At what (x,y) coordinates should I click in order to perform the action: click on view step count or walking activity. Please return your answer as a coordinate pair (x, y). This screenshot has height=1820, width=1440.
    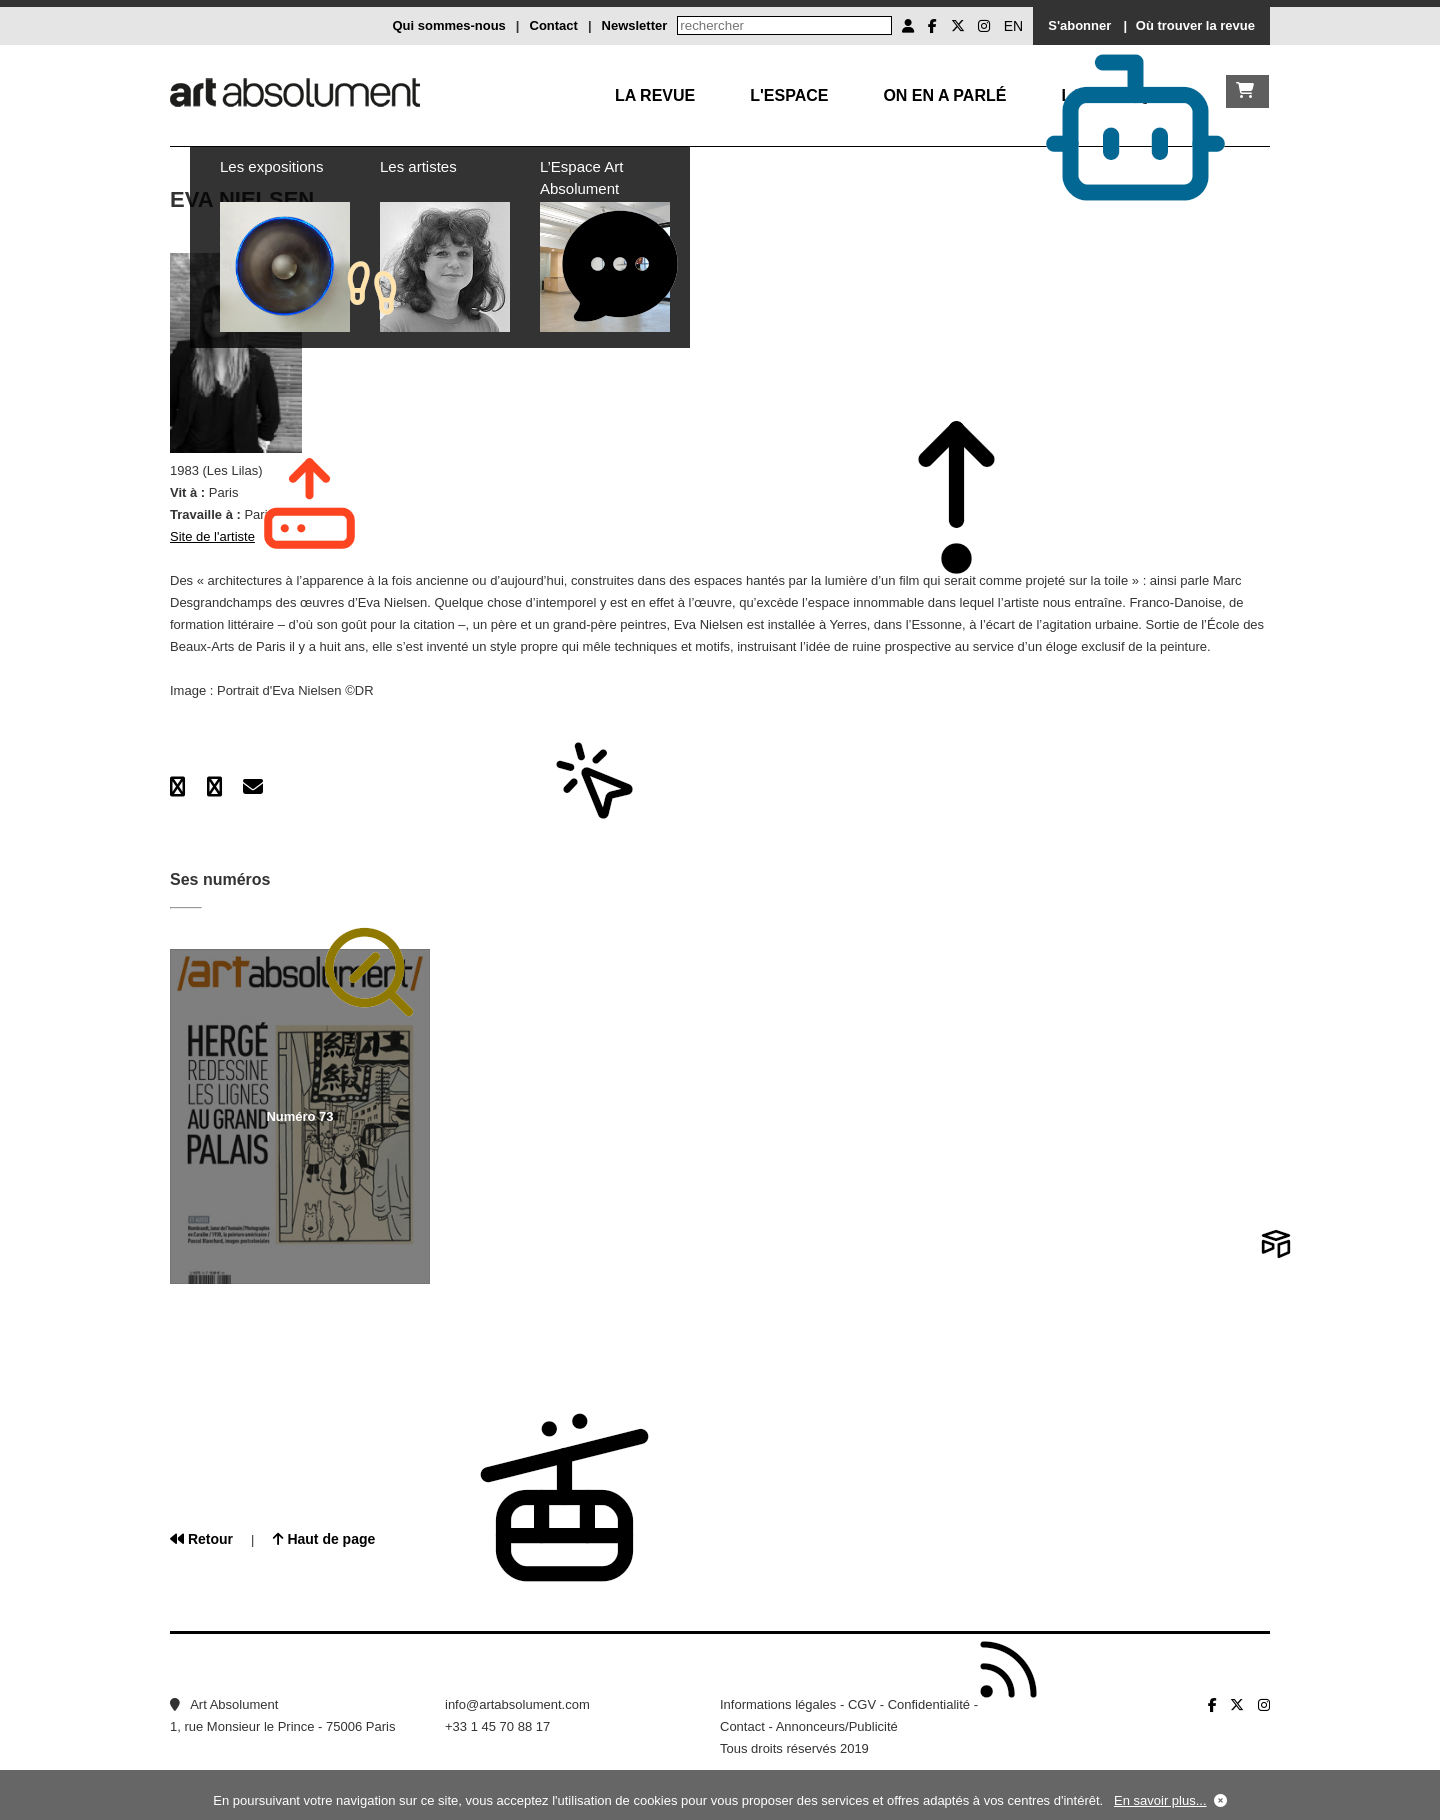
    Looking at the image, I should click on (372, 288).